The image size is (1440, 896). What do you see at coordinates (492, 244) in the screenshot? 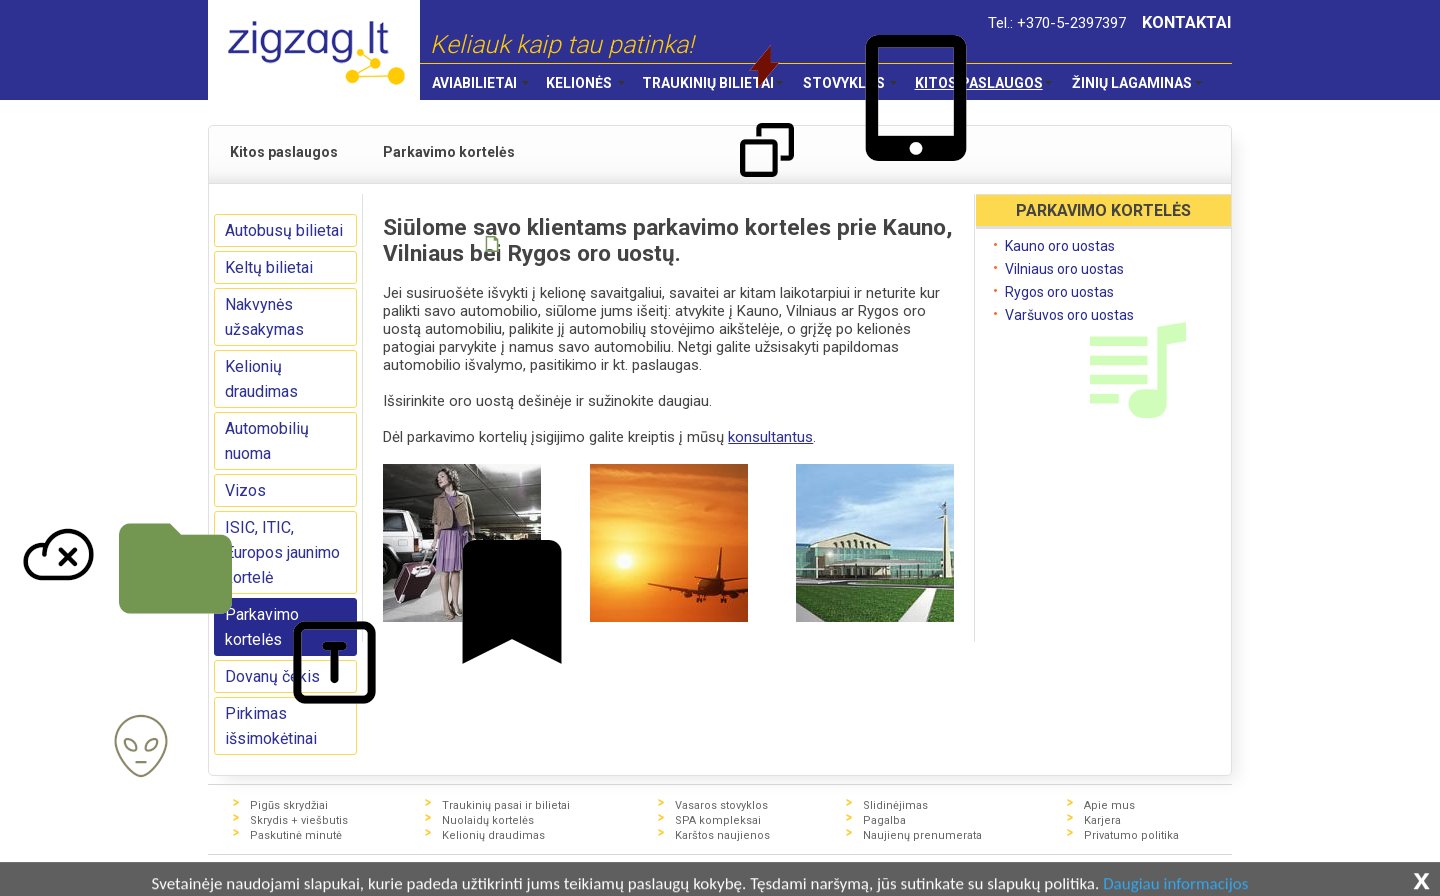
I see `view document or file` at bounding box center [492, 244].